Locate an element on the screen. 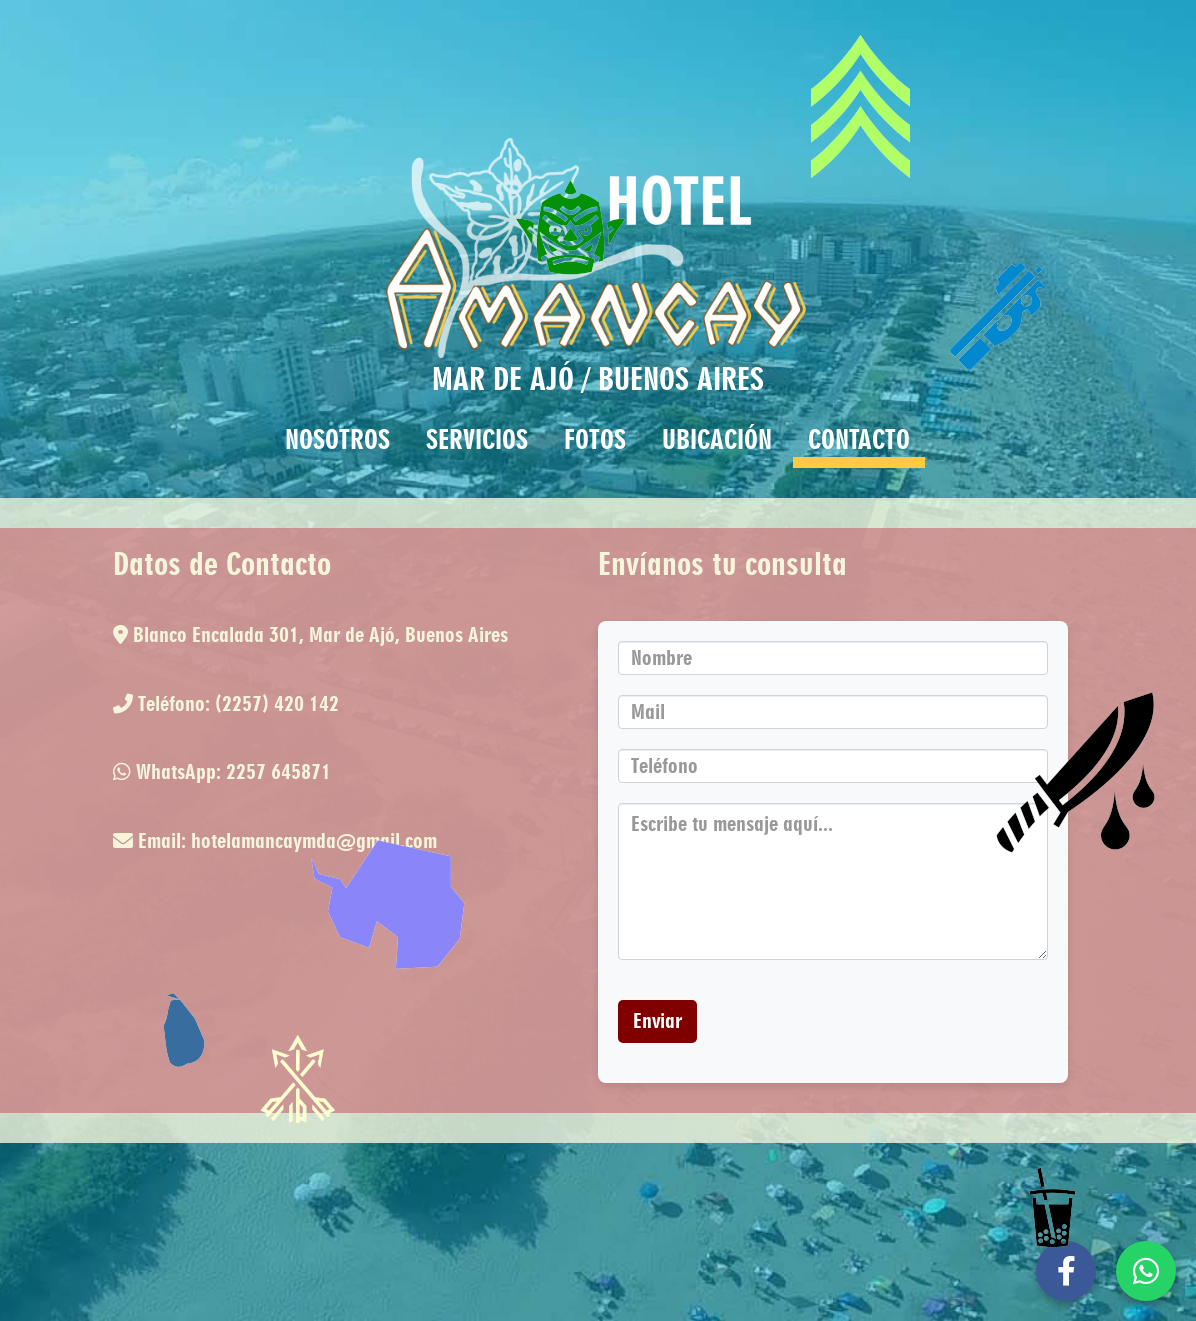 This screenshot has width=1196, height=1321. melee weapon item in game inventory is located at coordinates (1075, 771).